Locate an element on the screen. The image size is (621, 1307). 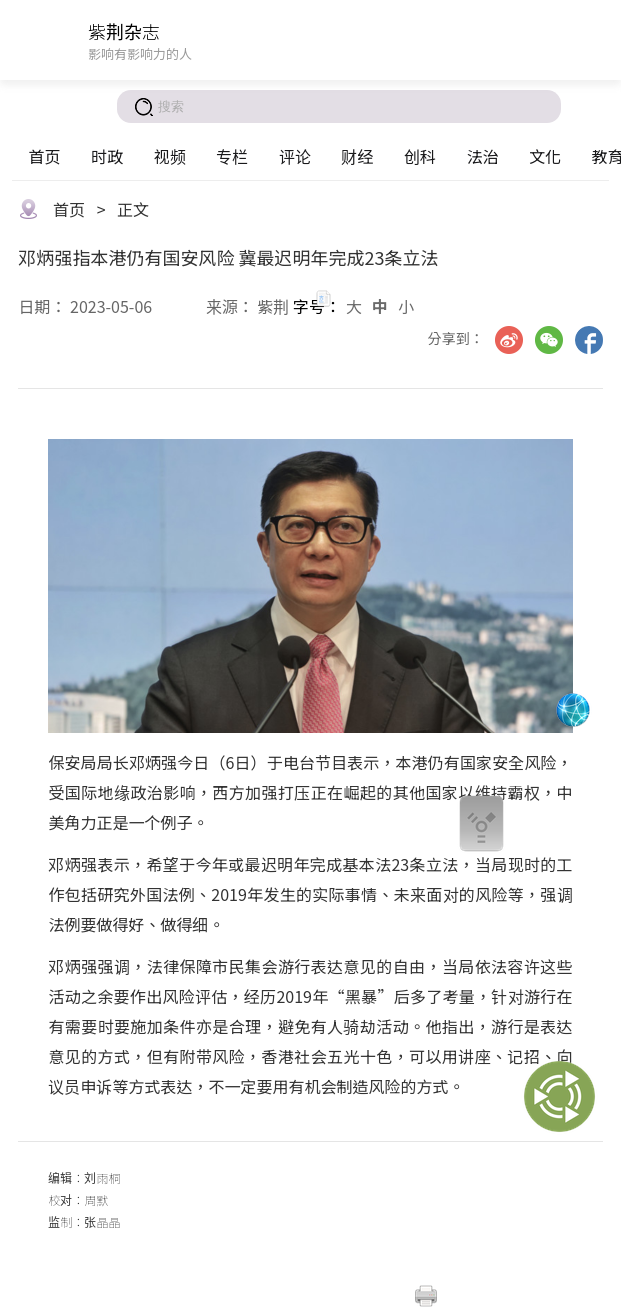
open a Hangul Word Processor (.hwp) document is located at coordinates (323, 298).